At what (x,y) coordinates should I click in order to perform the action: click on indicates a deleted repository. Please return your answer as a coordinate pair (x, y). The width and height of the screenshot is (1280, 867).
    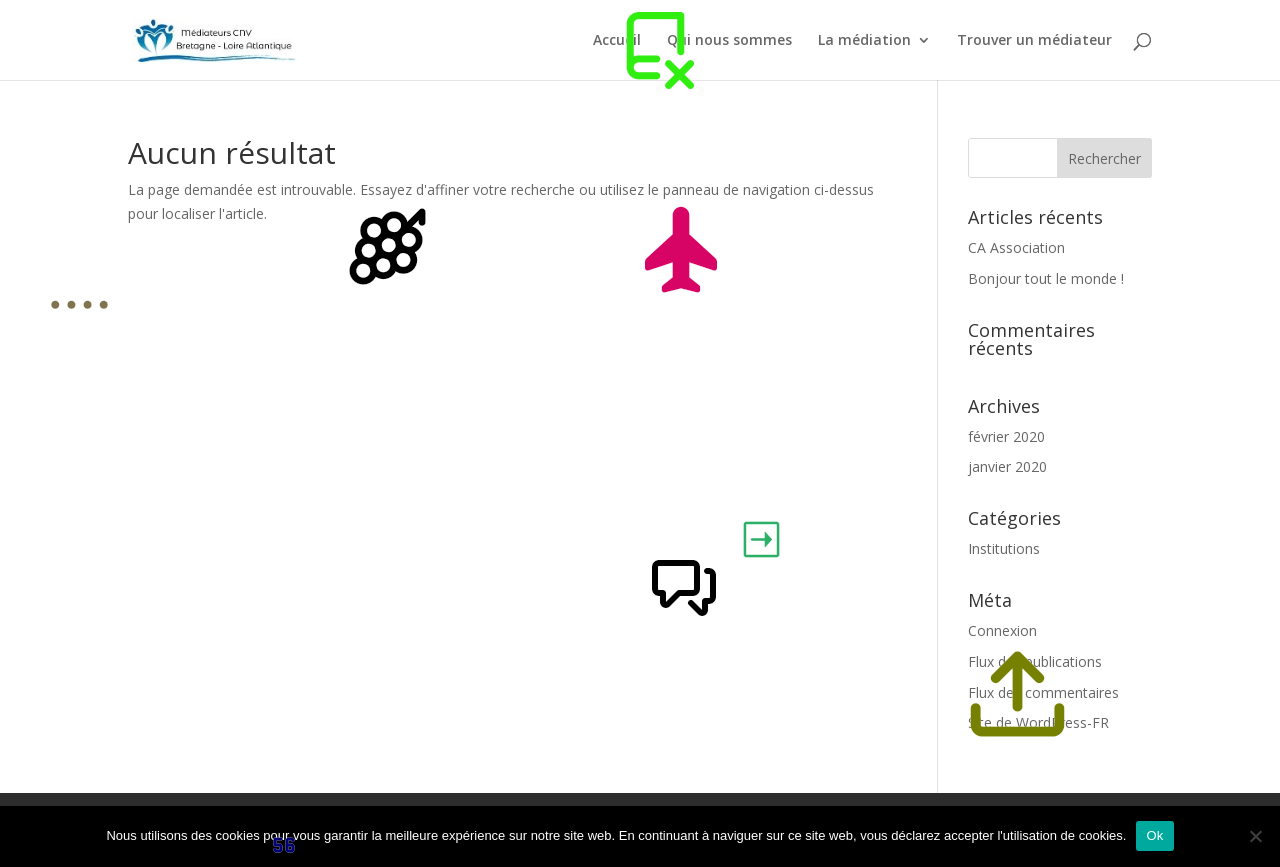
    Looking at the image, I should click on (655, 50).